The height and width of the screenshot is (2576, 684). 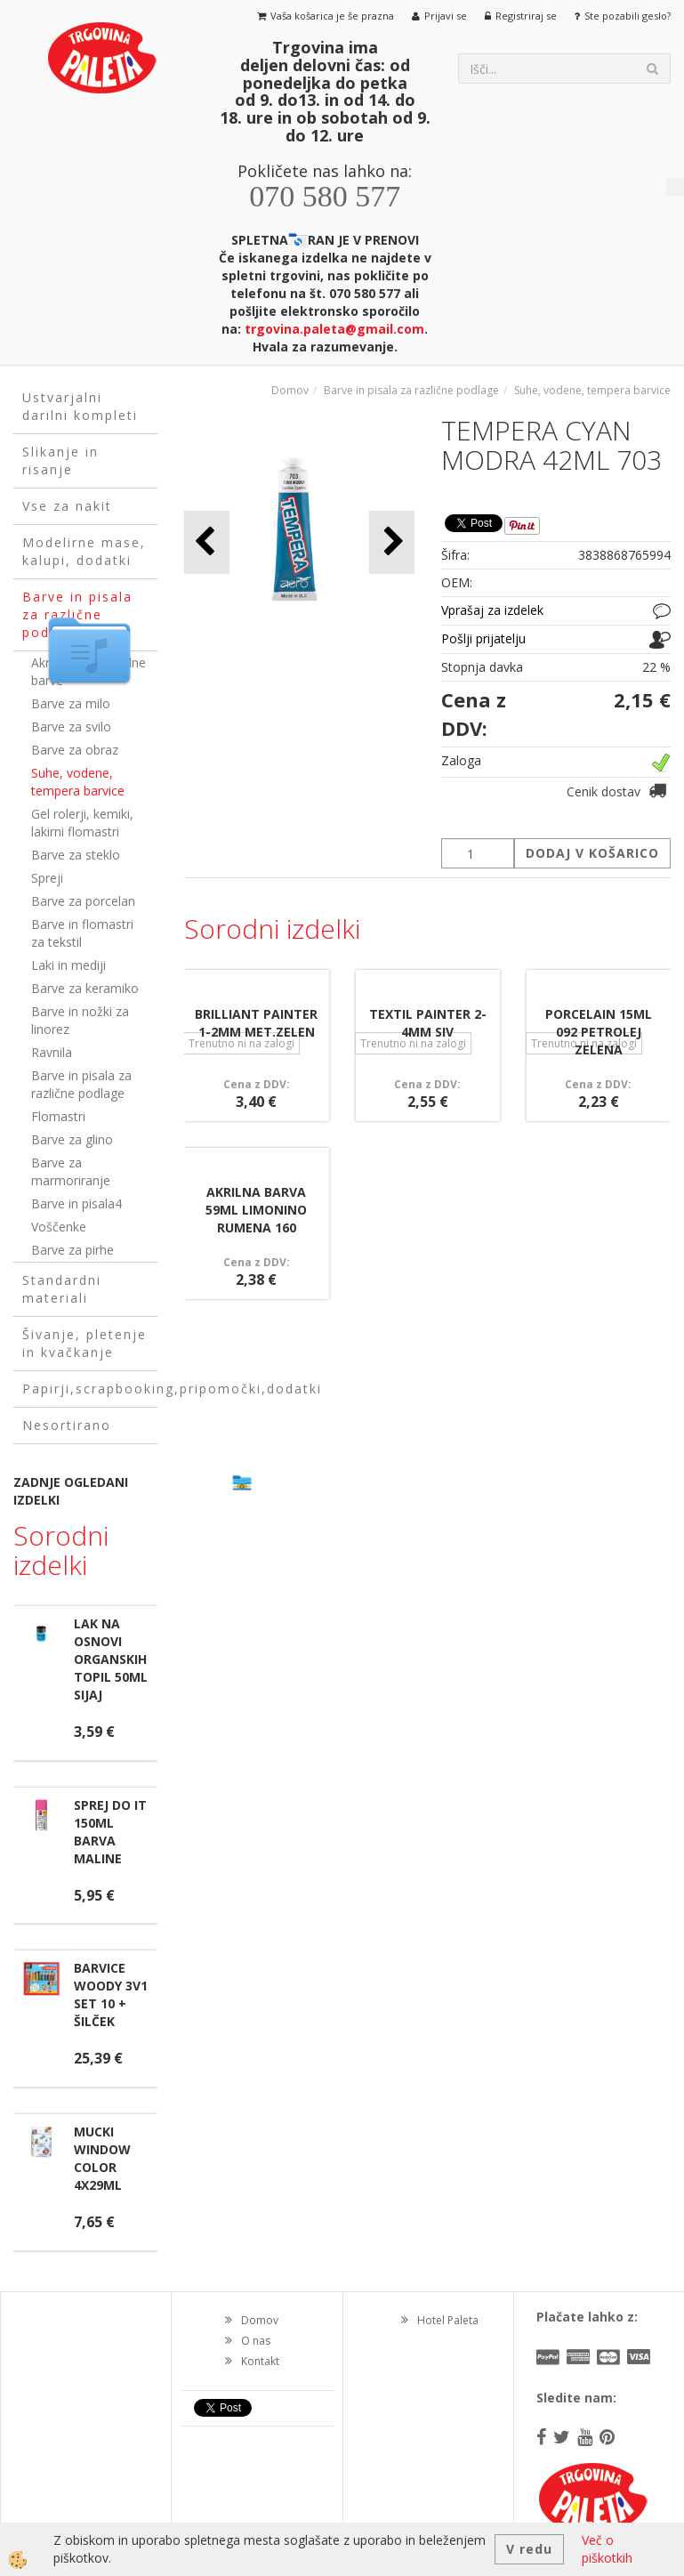 I want to click on open pokémon collection folder, so click(x=242, y=1483).